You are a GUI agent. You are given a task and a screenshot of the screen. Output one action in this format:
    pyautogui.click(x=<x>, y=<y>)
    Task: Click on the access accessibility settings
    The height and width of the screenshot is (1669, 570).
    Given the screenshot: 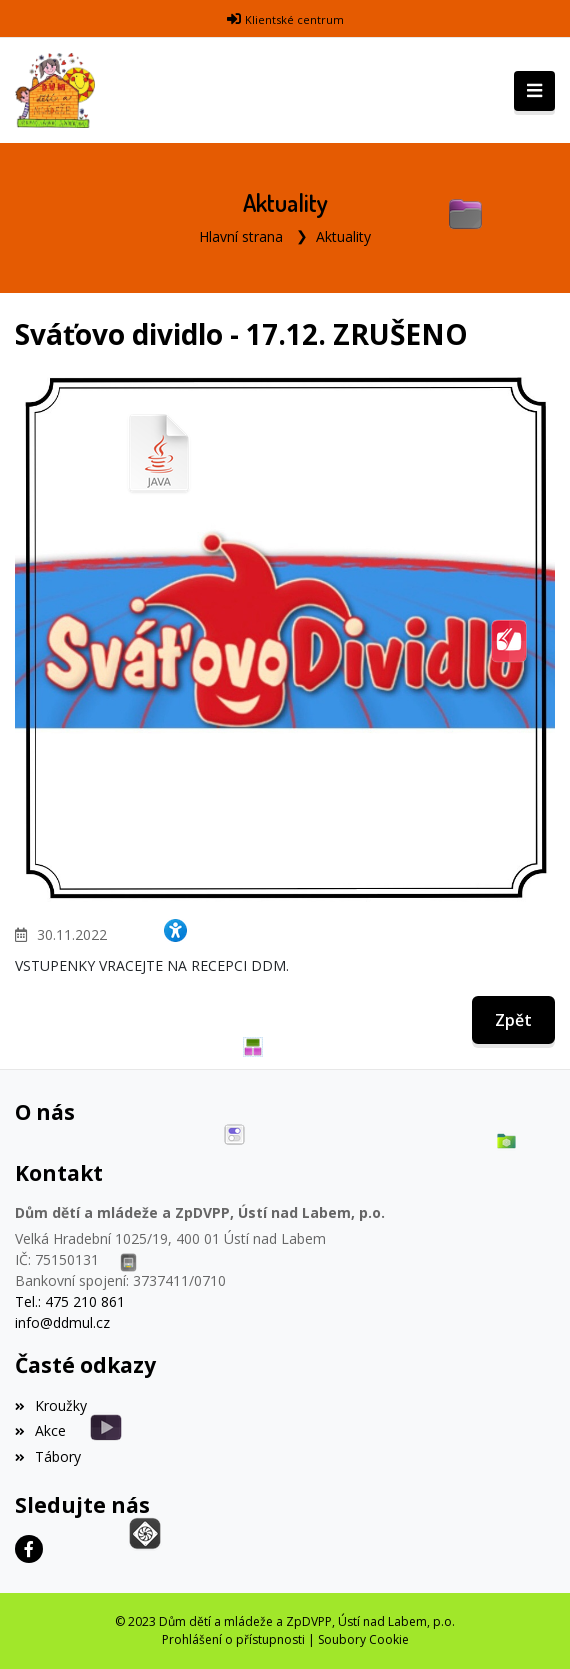 What is the action you would take?
    pyautogui.click(x=175, y=930)
    